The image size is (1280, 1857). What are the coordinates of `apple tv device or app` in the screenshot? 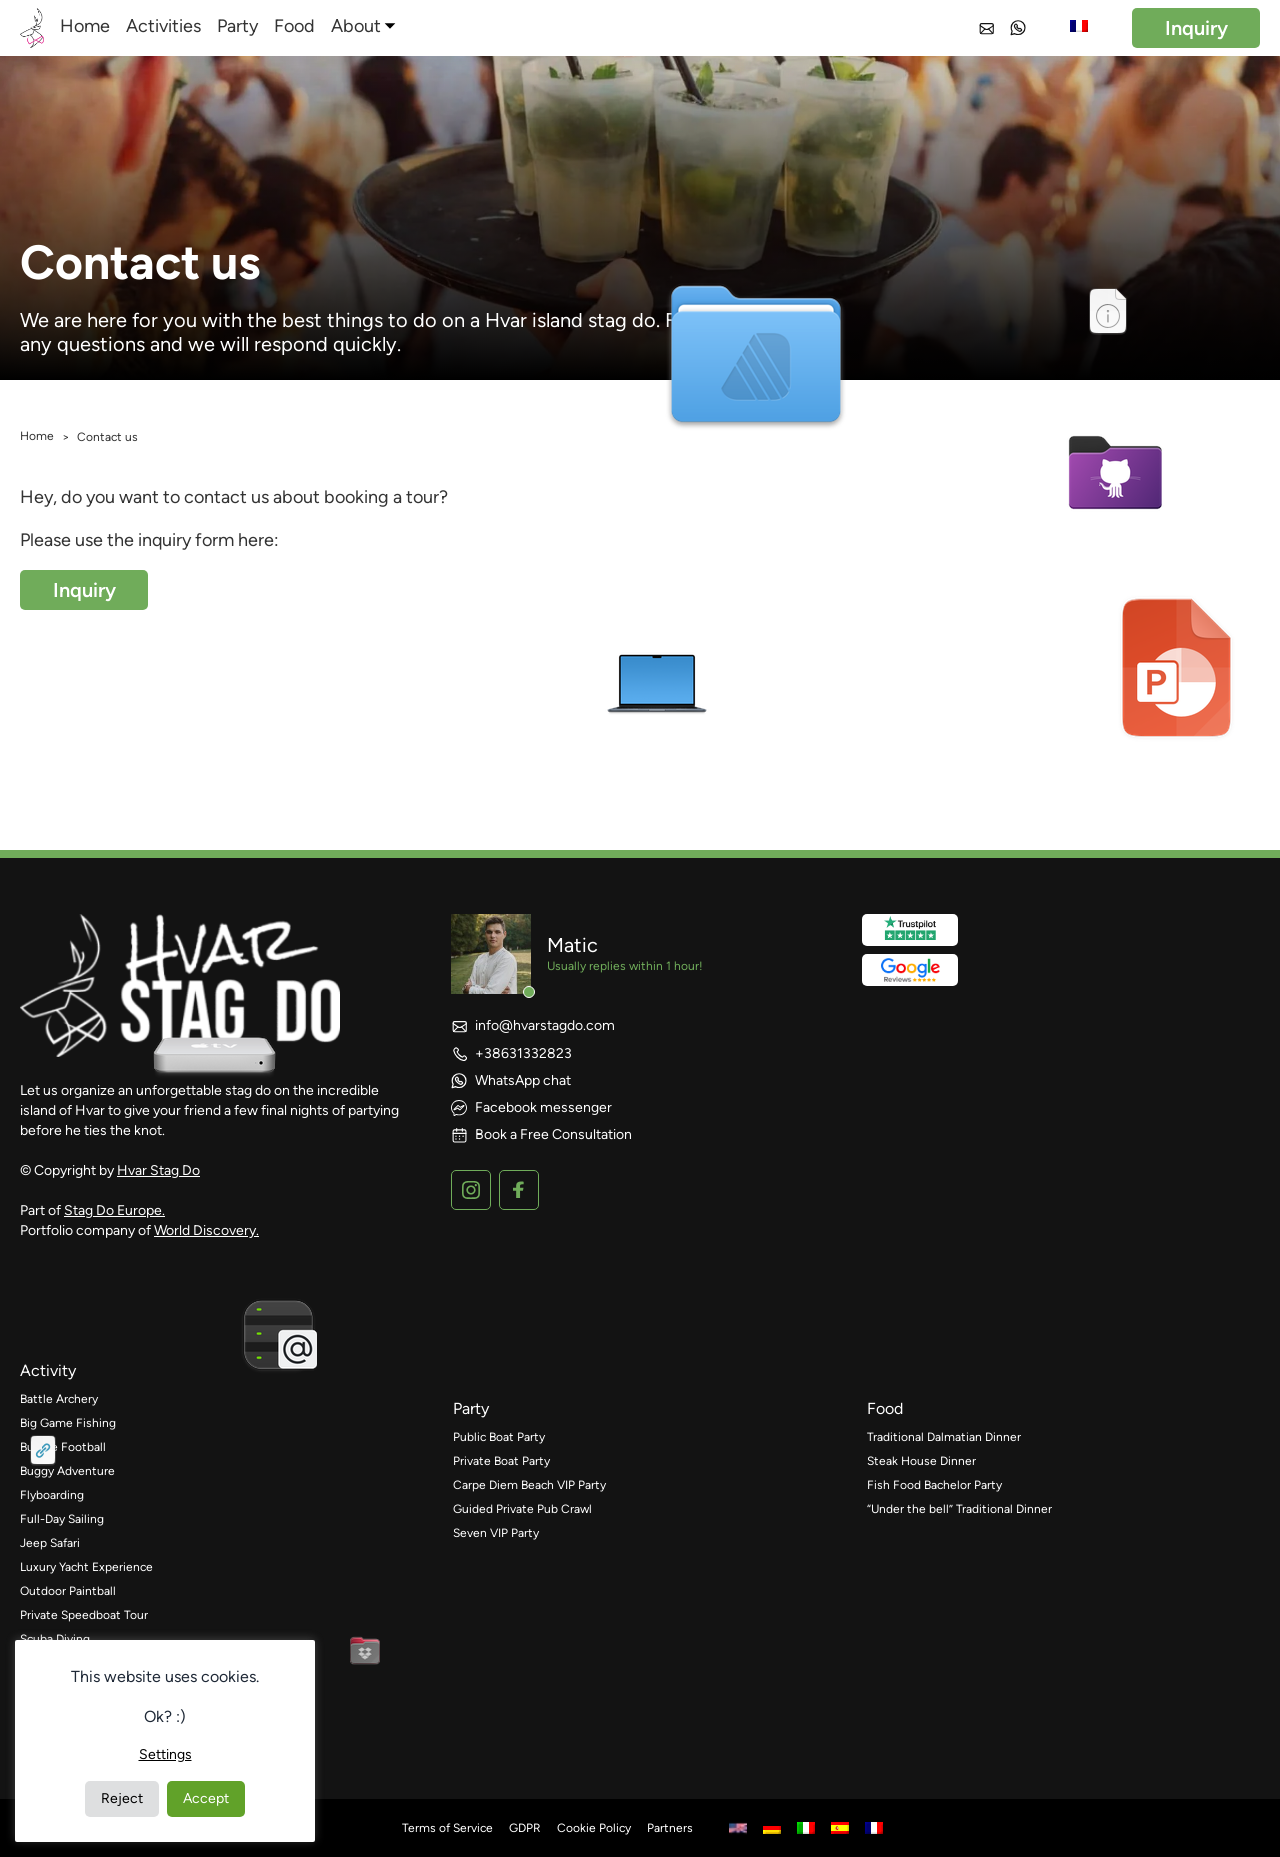 It's located at (214, 1036).